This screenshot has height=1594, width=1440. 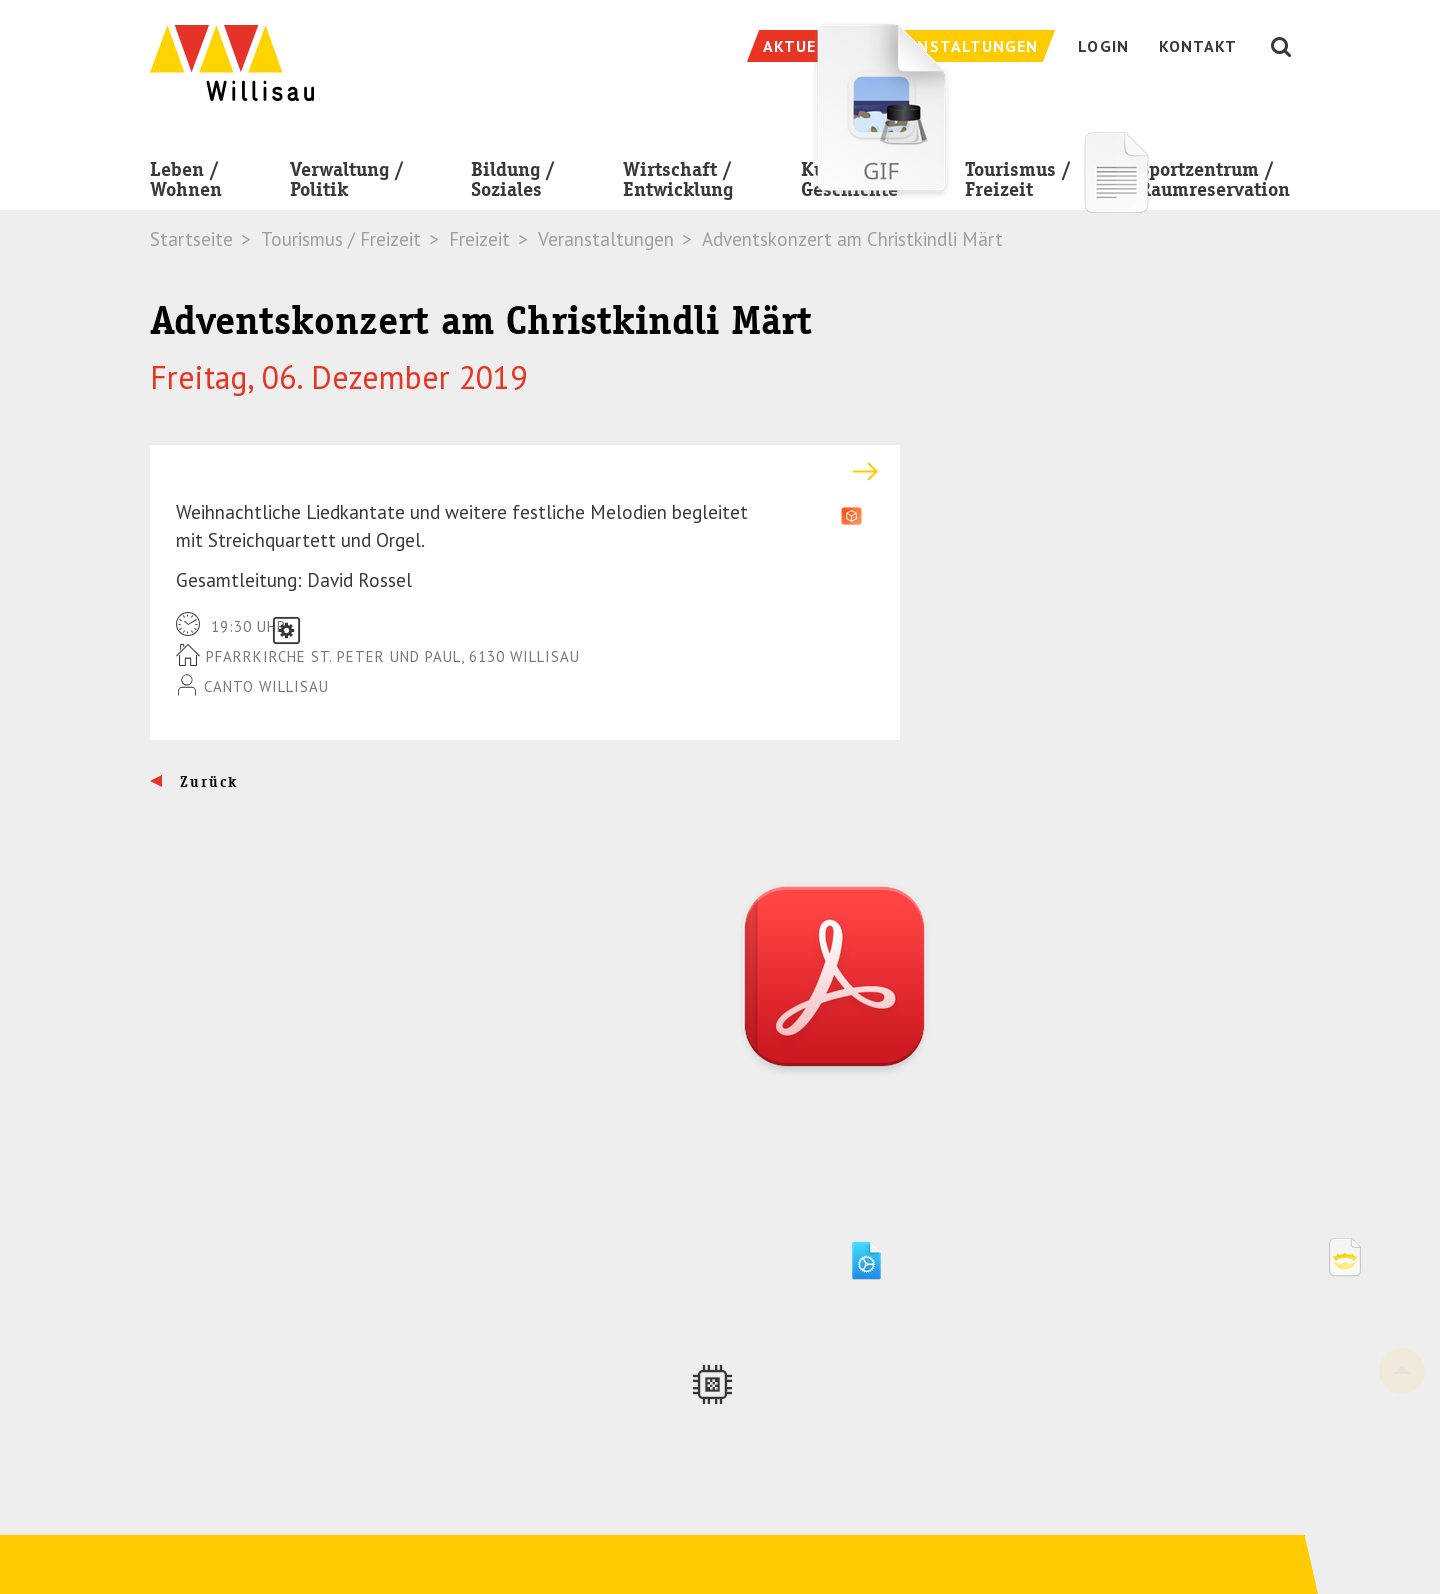 What do you see at coordinates (1345, 1257) in the screenshot?
I see `nim programming language source file` at bounding box center [1345, 1257].